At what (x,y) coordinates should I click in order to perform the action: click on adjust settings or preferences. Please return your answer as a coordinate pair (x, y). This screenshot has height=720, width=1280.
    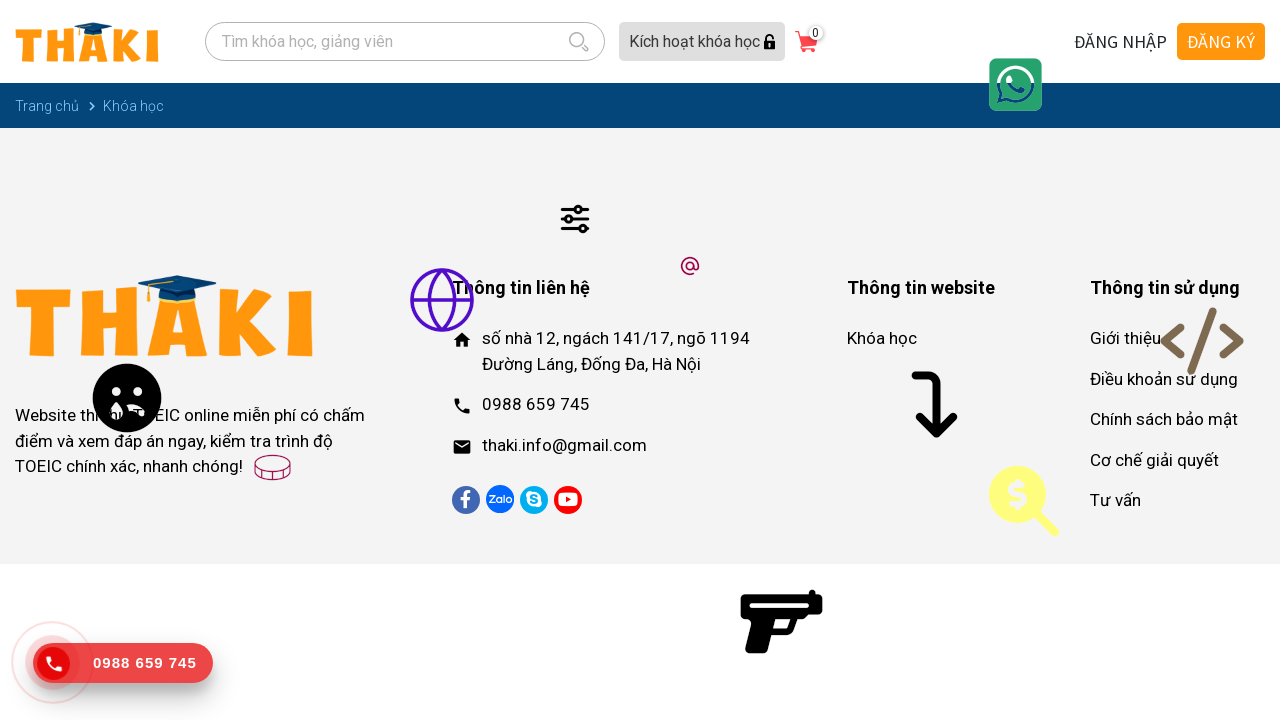
    Looking at the image, I should click on (575, 219).